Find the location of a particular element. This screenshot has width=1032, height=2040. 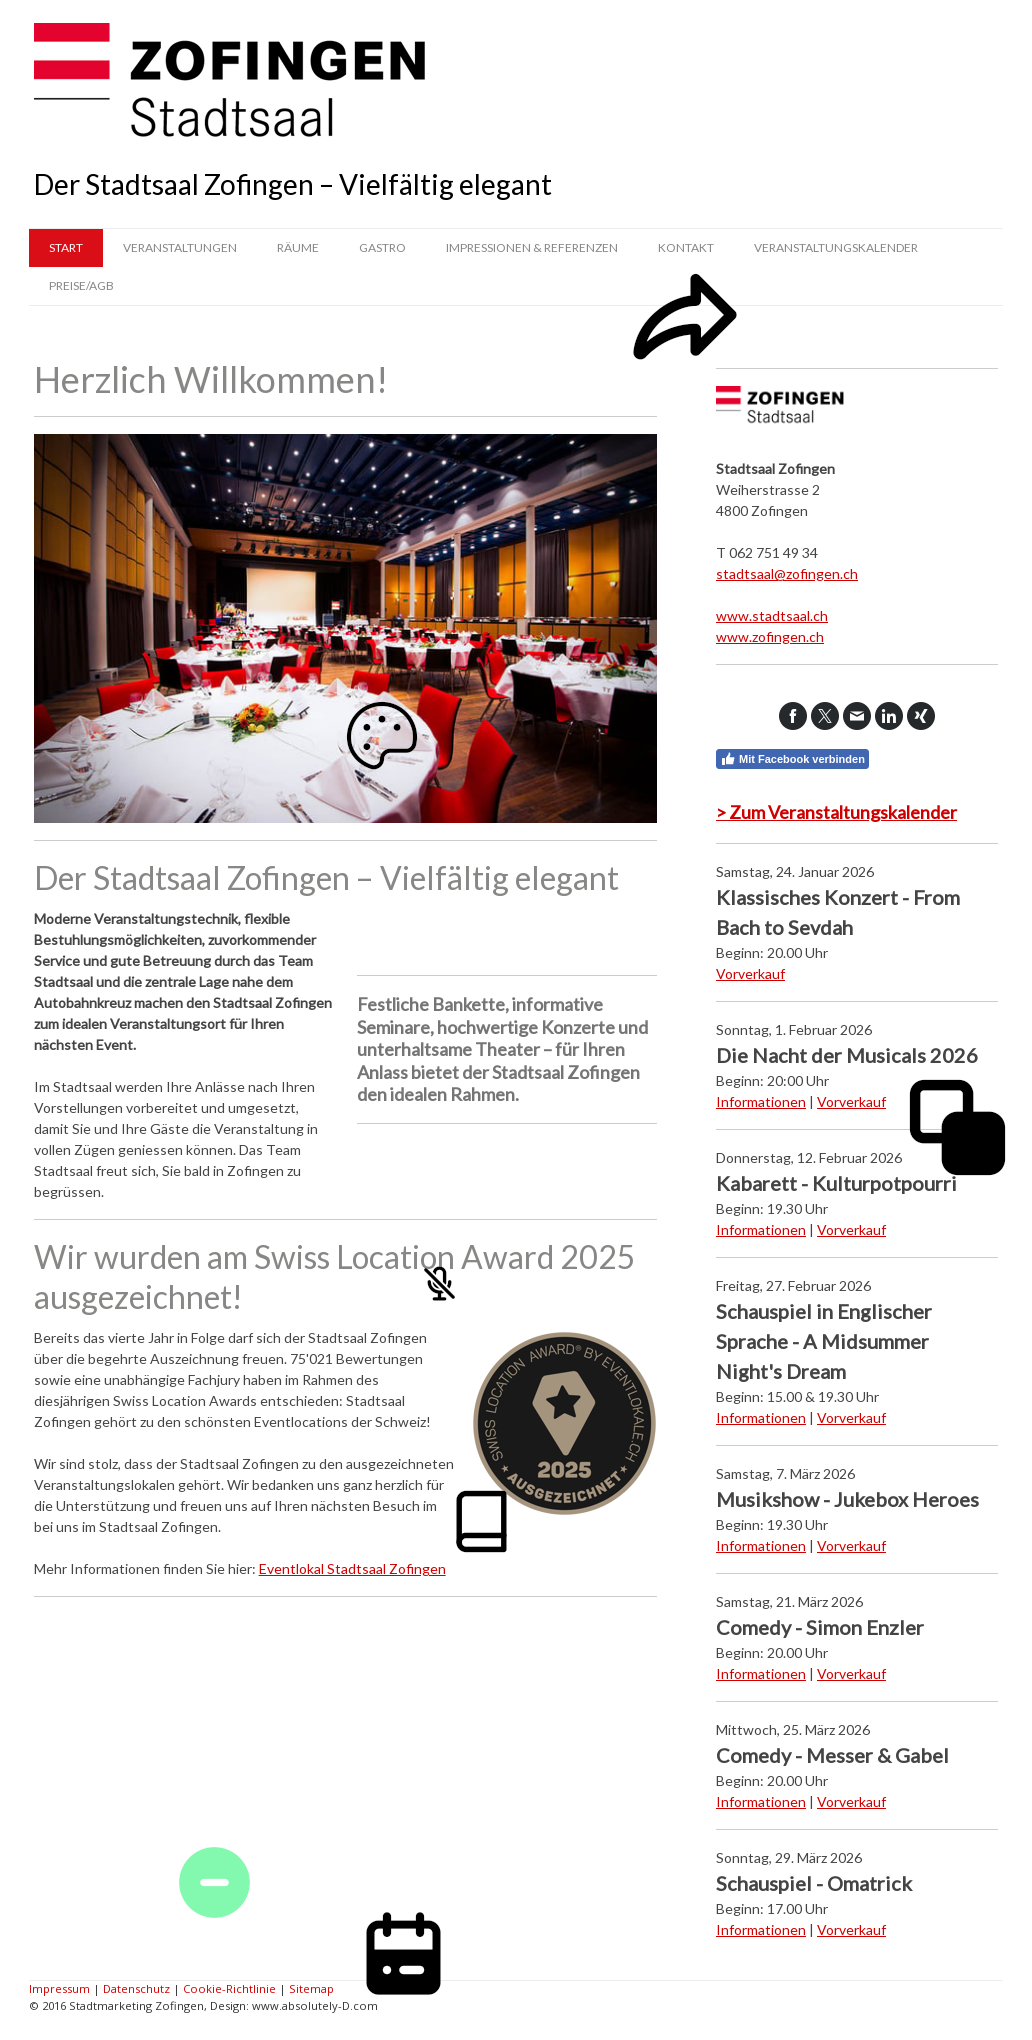

share content with others is located at coordinates (685, 322).